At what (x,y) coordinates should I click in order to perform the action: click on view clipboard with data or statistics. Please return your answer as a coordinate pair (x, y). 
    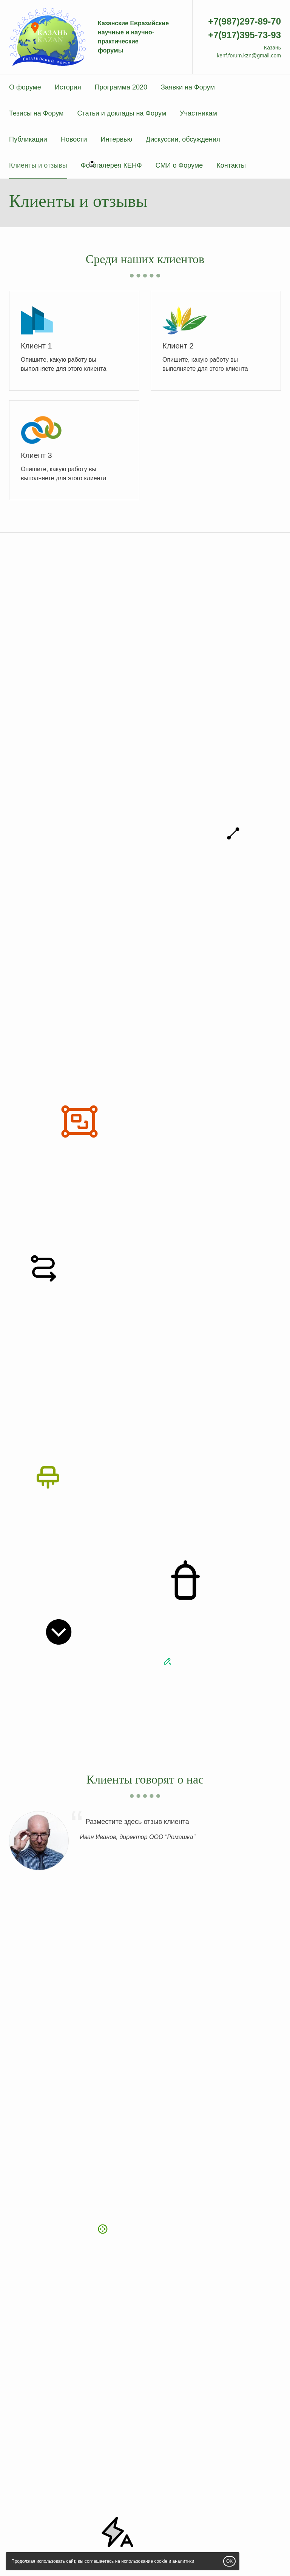
    Looking at the image, I should click on (92, 164).